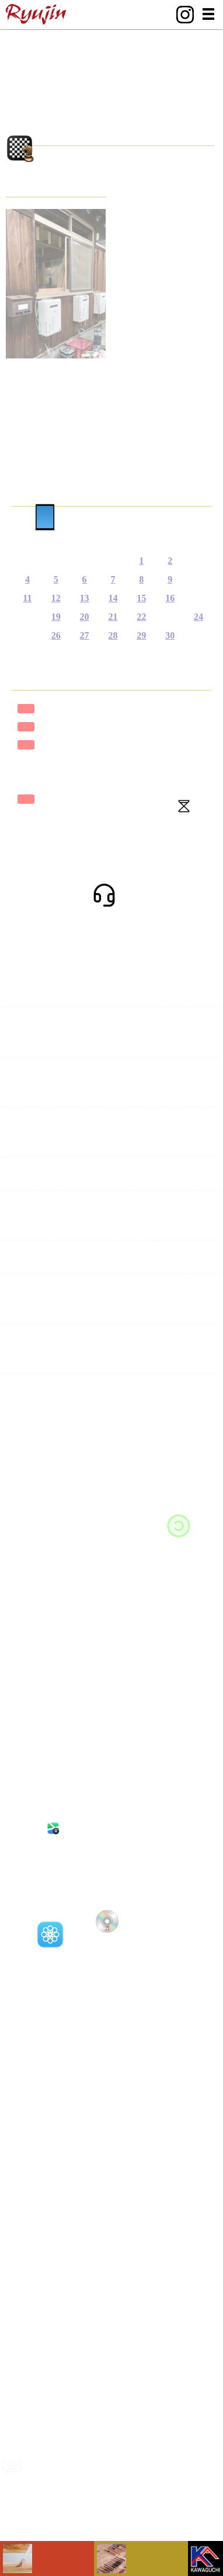  What do you see at coordinates (104, 895) in the screenshot?
I see `contact customer support` at bounding box center [104, 895].